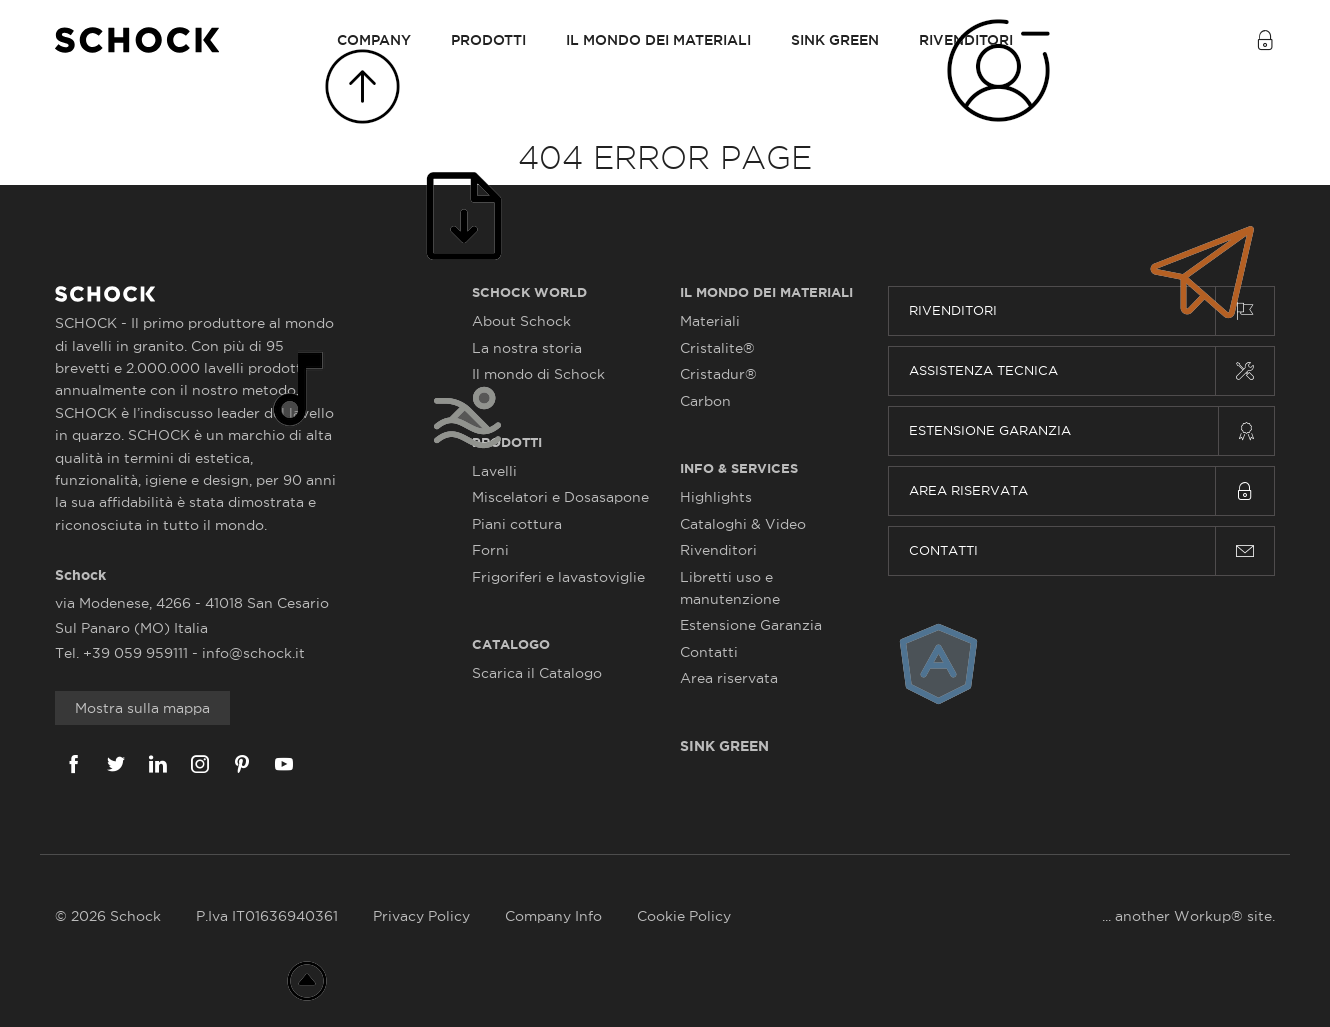  Describe the element at coordinates (998, 70) in the screenshot. I see `remove a user from your contacts` at that location.